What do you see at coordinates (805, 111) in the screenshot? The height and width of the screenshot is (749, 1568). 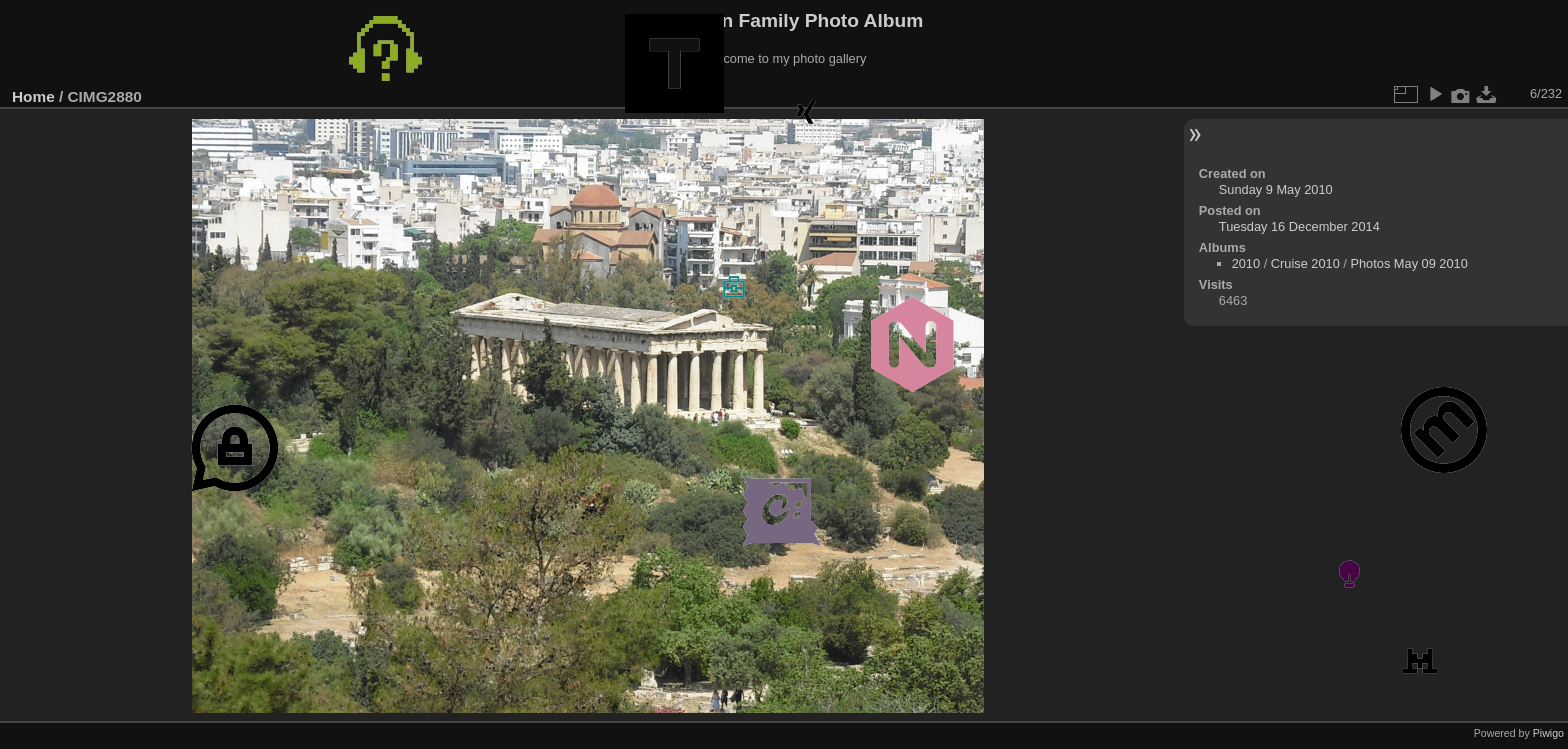 I see `open Xing profile or app` at bounding box center [805, 111].